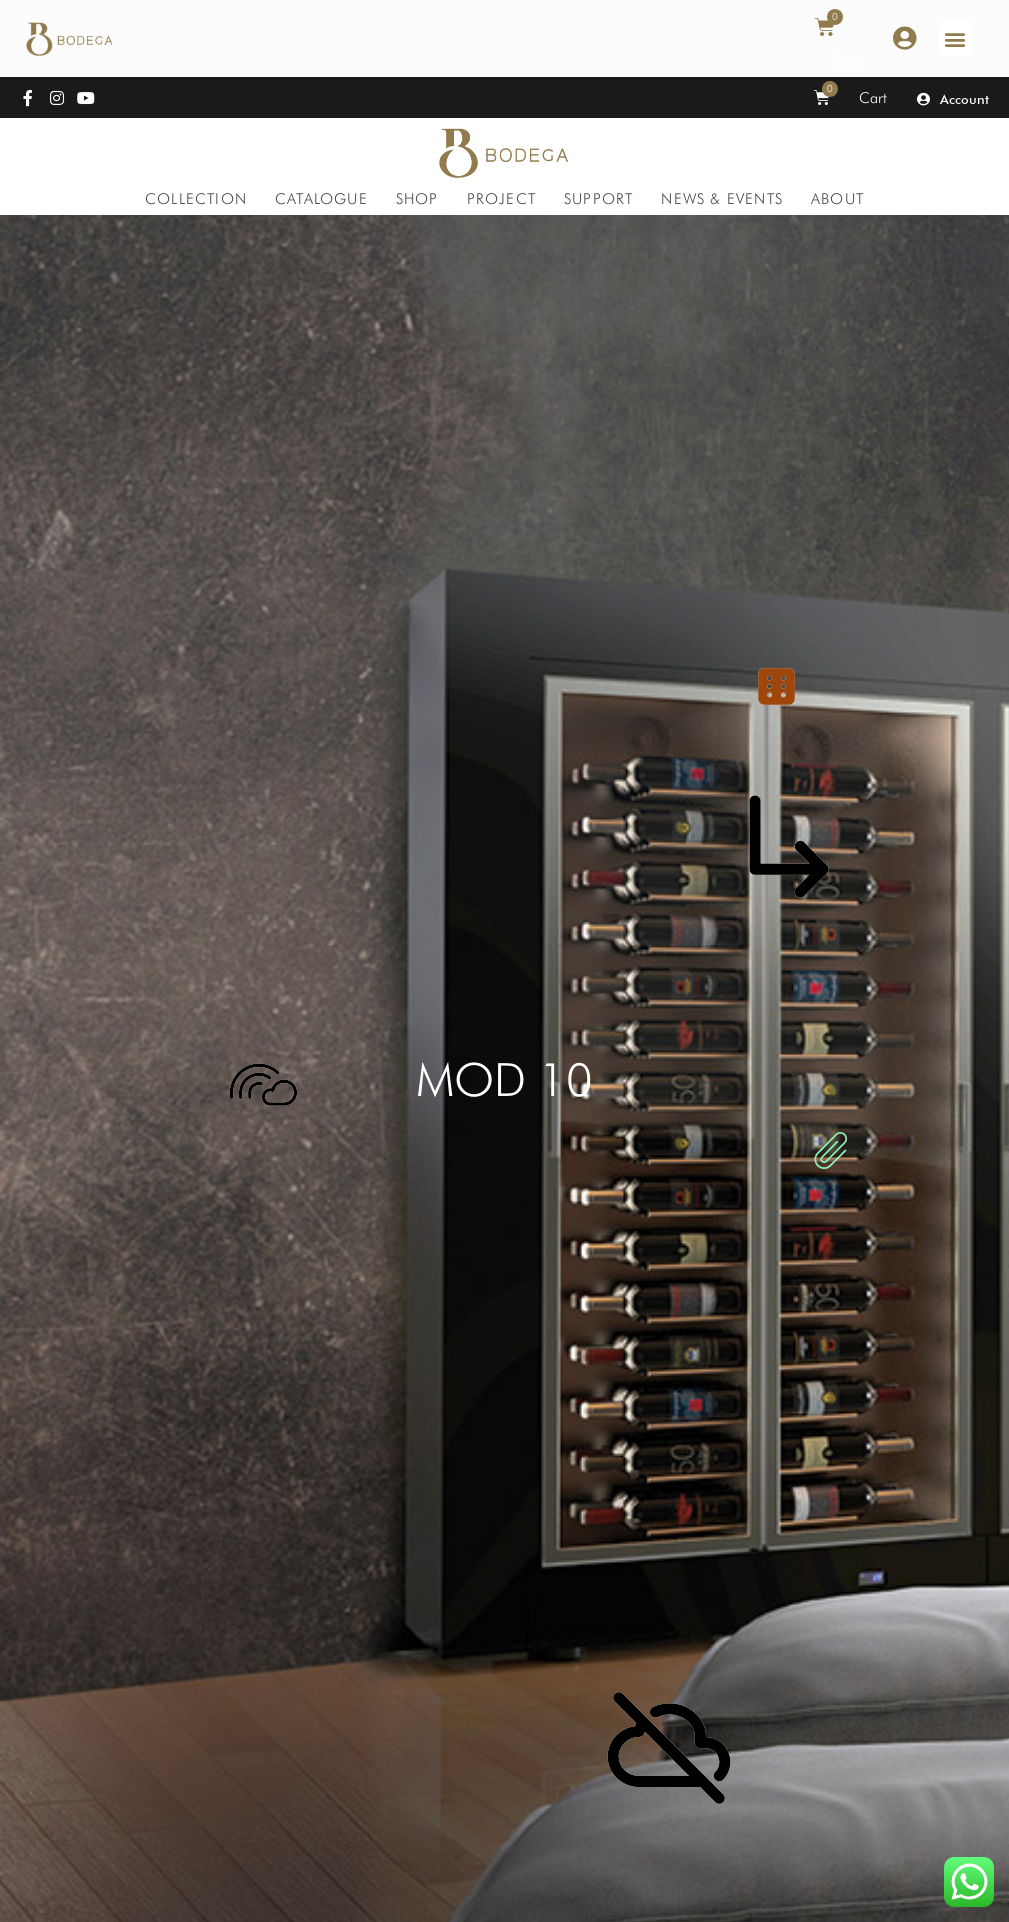 The image size is (1009, 1922). Describe the element at coordinates (669, 1748) in the screenshot. I see `cloud sync or storage is unavailable` at that location.